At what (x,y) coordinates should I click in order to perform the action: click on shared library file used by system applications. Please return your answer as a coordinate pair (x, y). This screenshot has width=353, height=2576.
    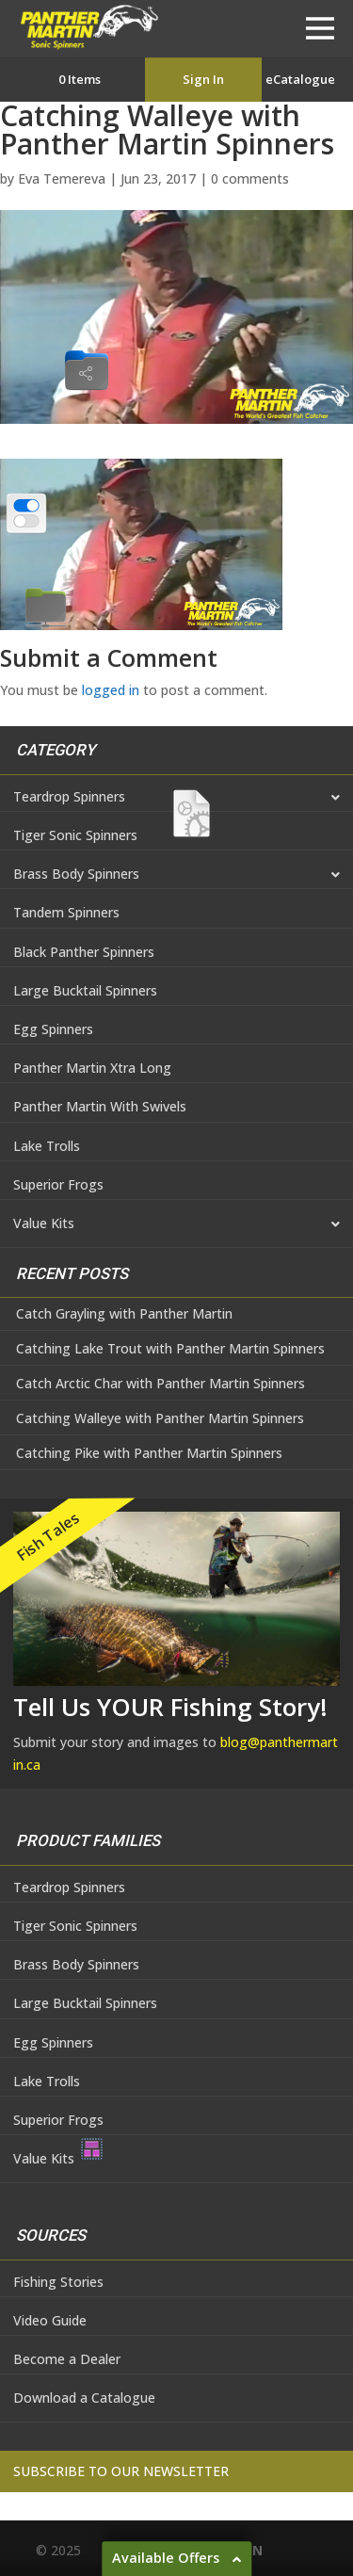
    Looking at the image, I should click on (191, 814).